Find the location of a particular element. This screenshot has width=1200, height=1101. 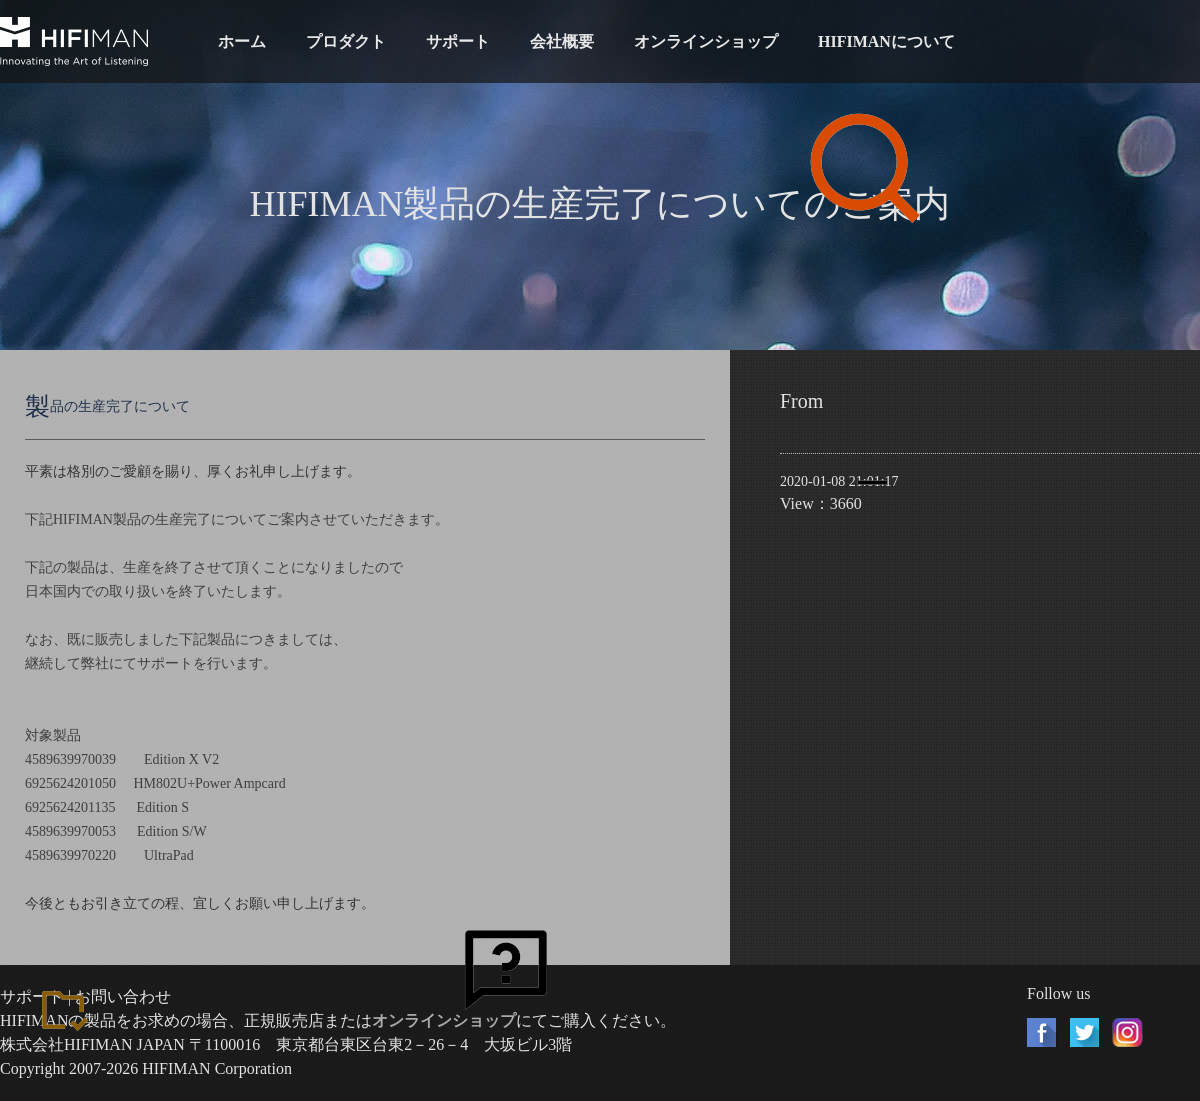

remove or subtract an item is located at coordinates (872, 482).